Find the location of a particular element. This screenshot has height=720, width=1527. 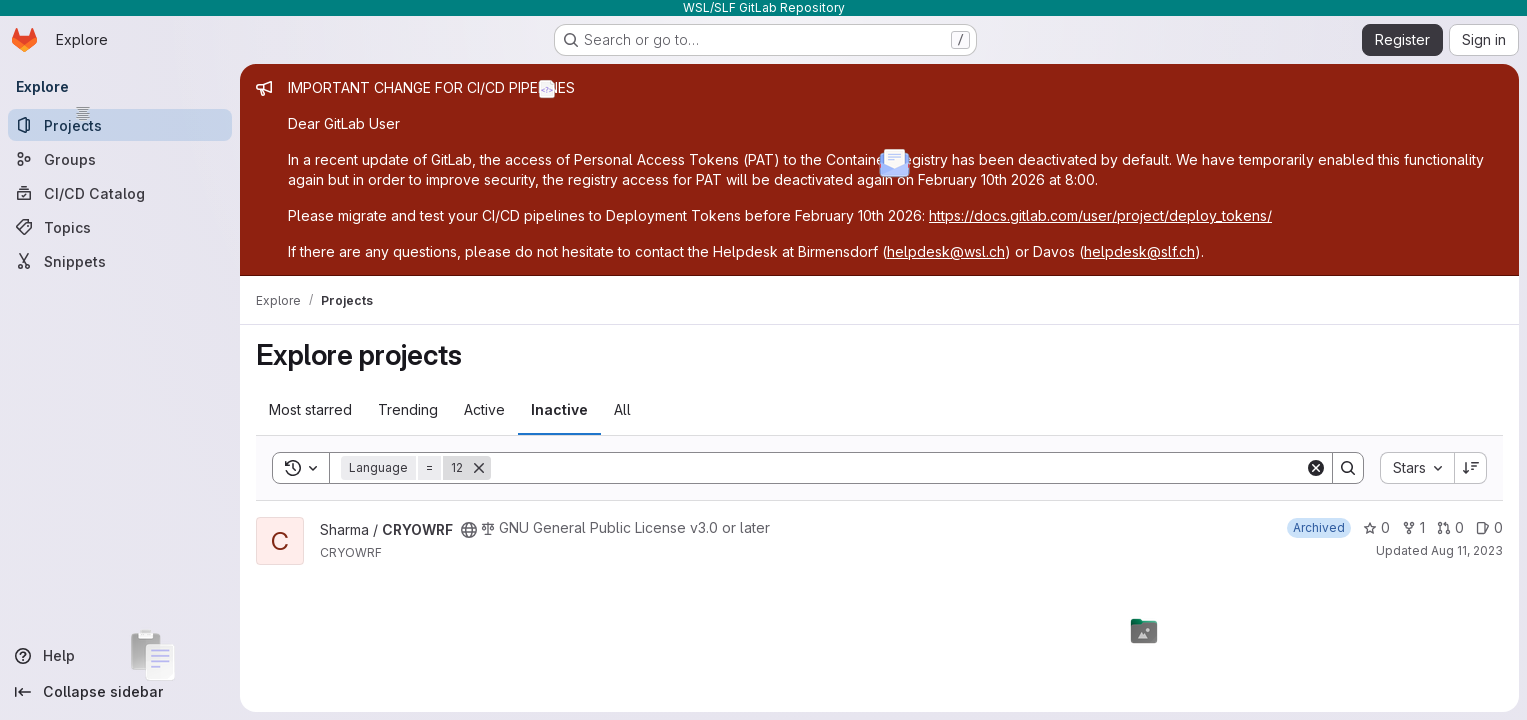

open your pictures folder is located at coordinates (1144, 631).